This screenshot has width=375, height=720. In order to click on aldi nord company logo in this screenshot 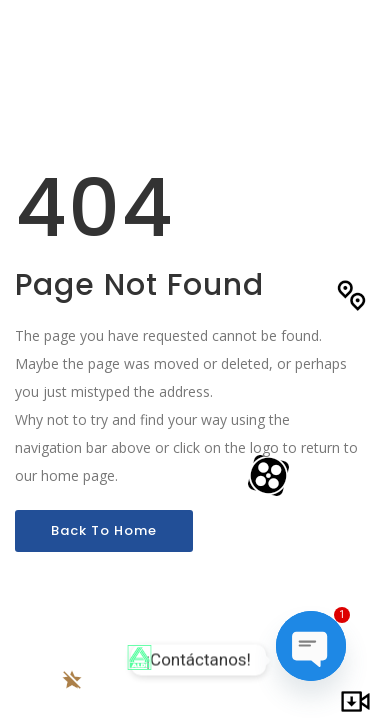, I will do `click(139, 657)`.